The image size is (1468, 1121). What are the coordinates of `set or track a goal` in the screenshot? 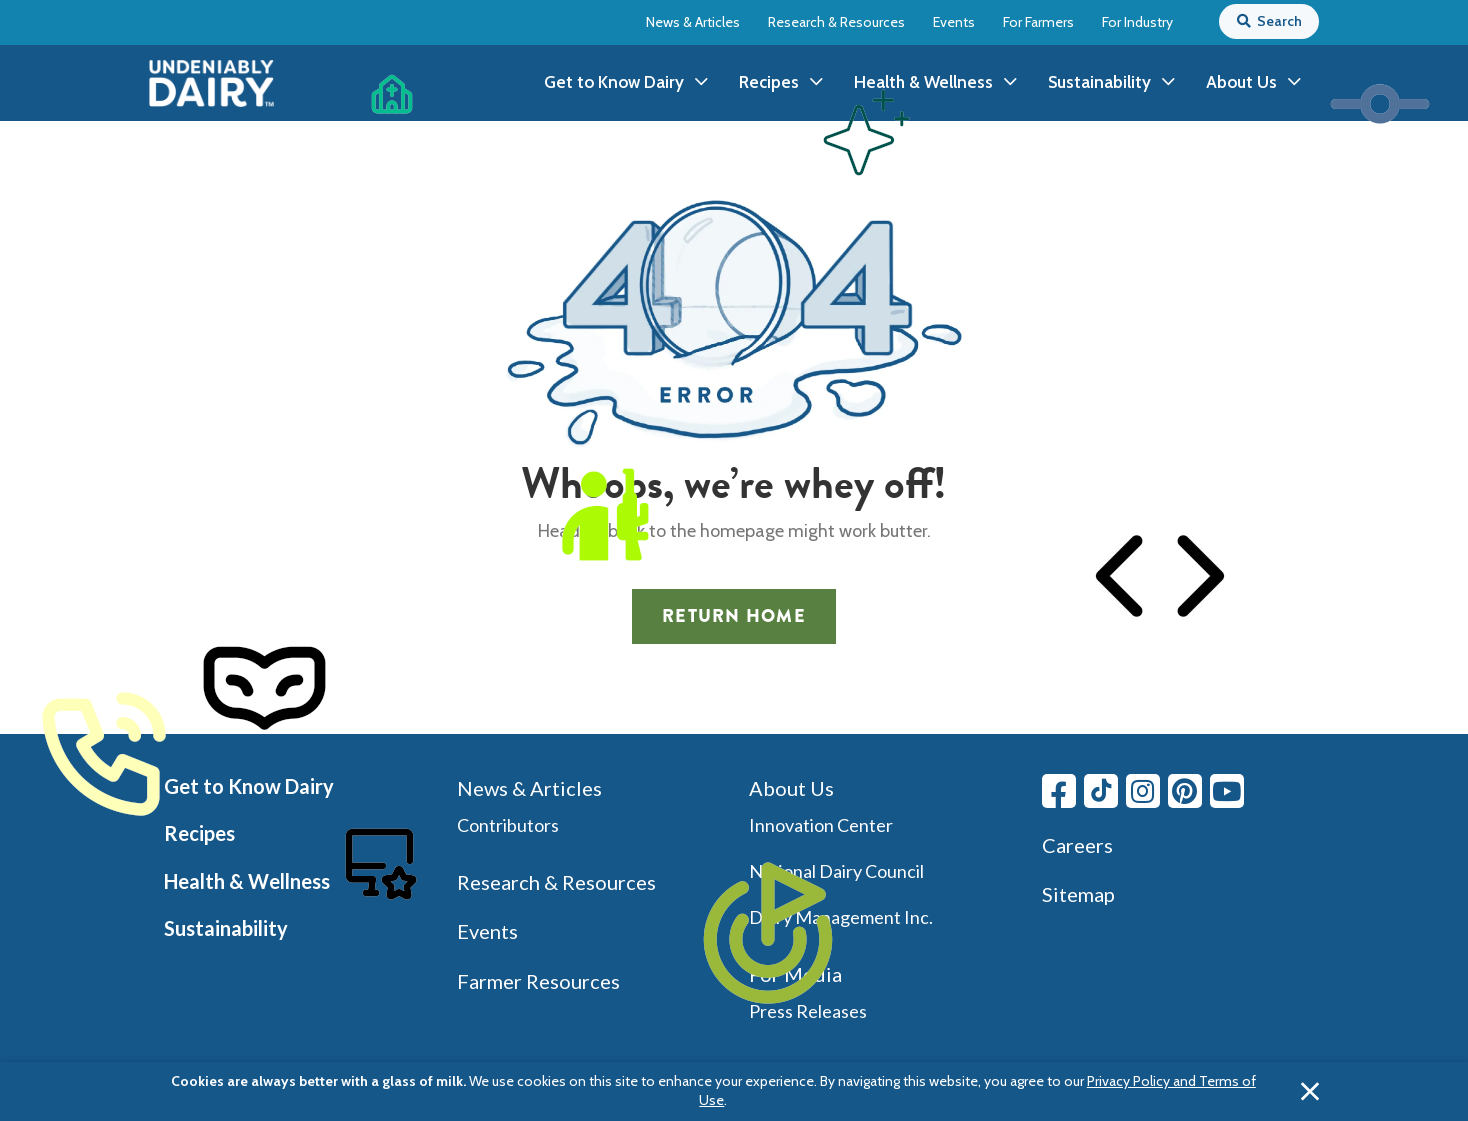 It's located at (768, 933).